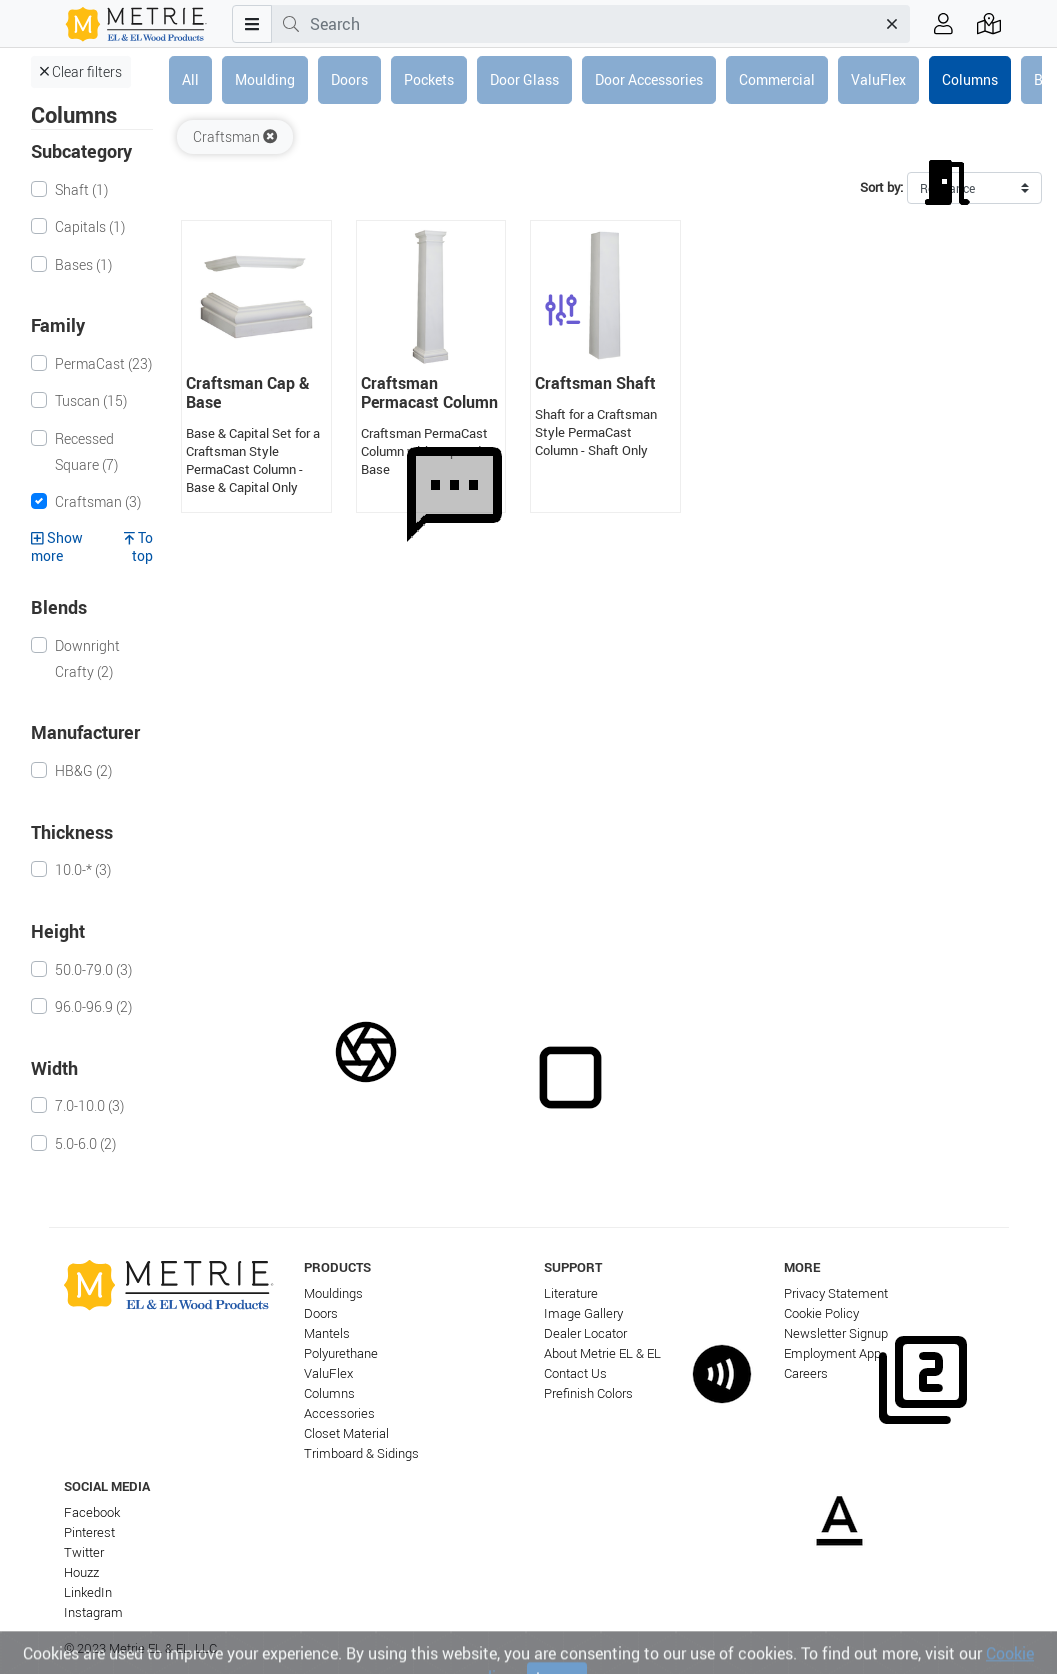 This screenshot has width=1057, height=1674. I want to click on tap to pay with contactless payment, so click(722, 1374).